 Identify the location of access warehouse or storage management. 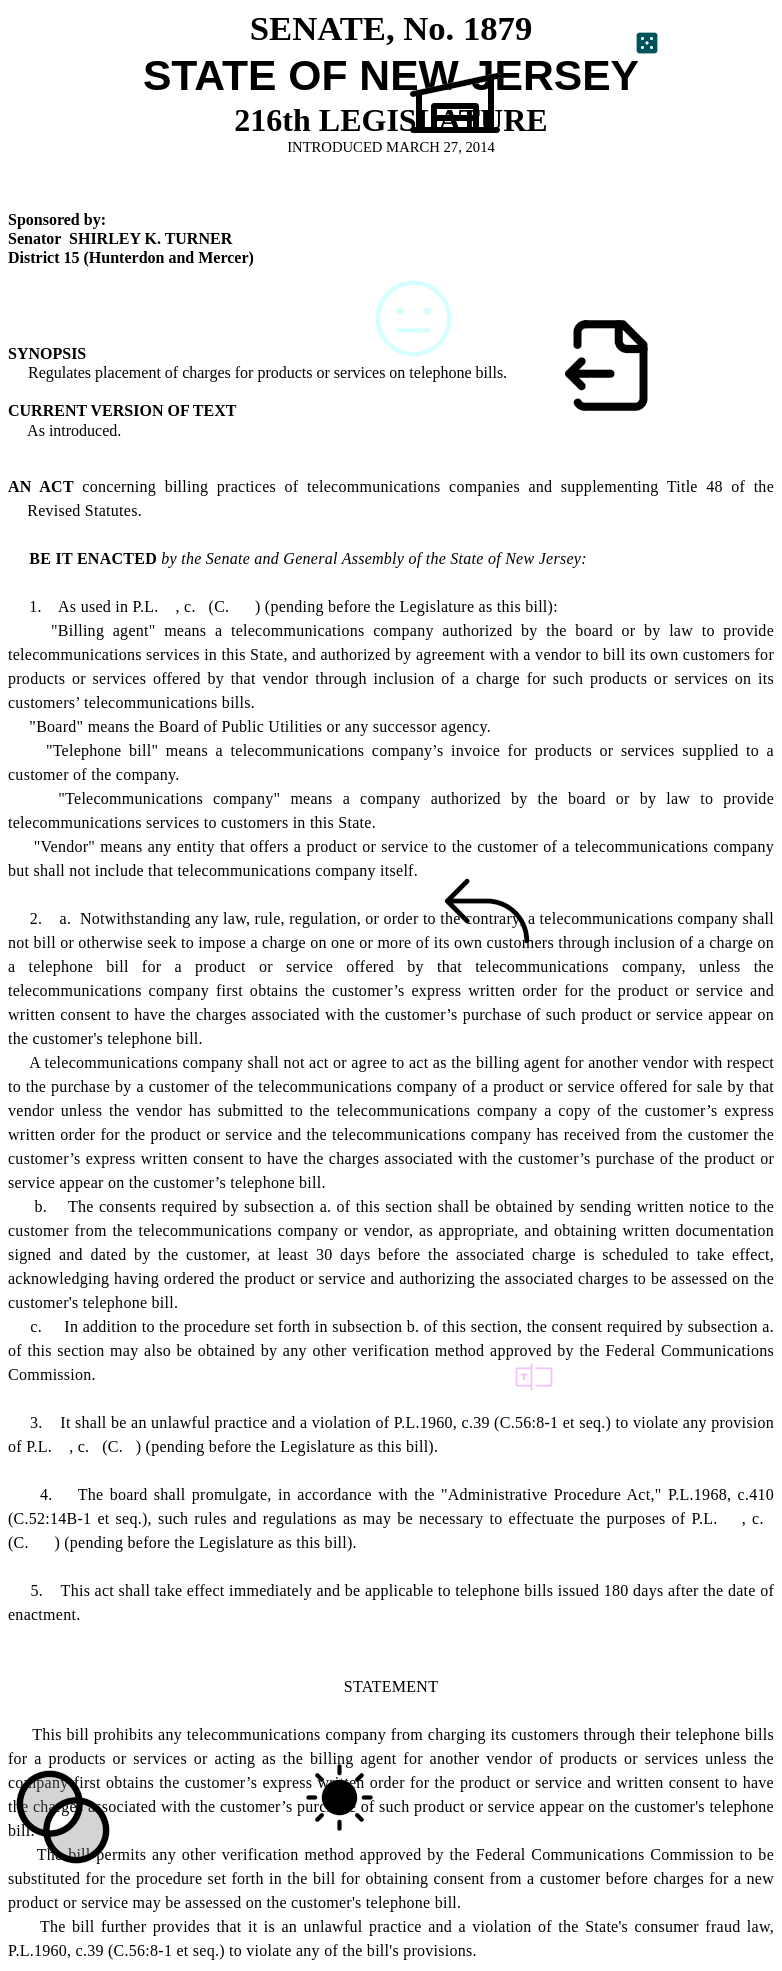
(455, 106).